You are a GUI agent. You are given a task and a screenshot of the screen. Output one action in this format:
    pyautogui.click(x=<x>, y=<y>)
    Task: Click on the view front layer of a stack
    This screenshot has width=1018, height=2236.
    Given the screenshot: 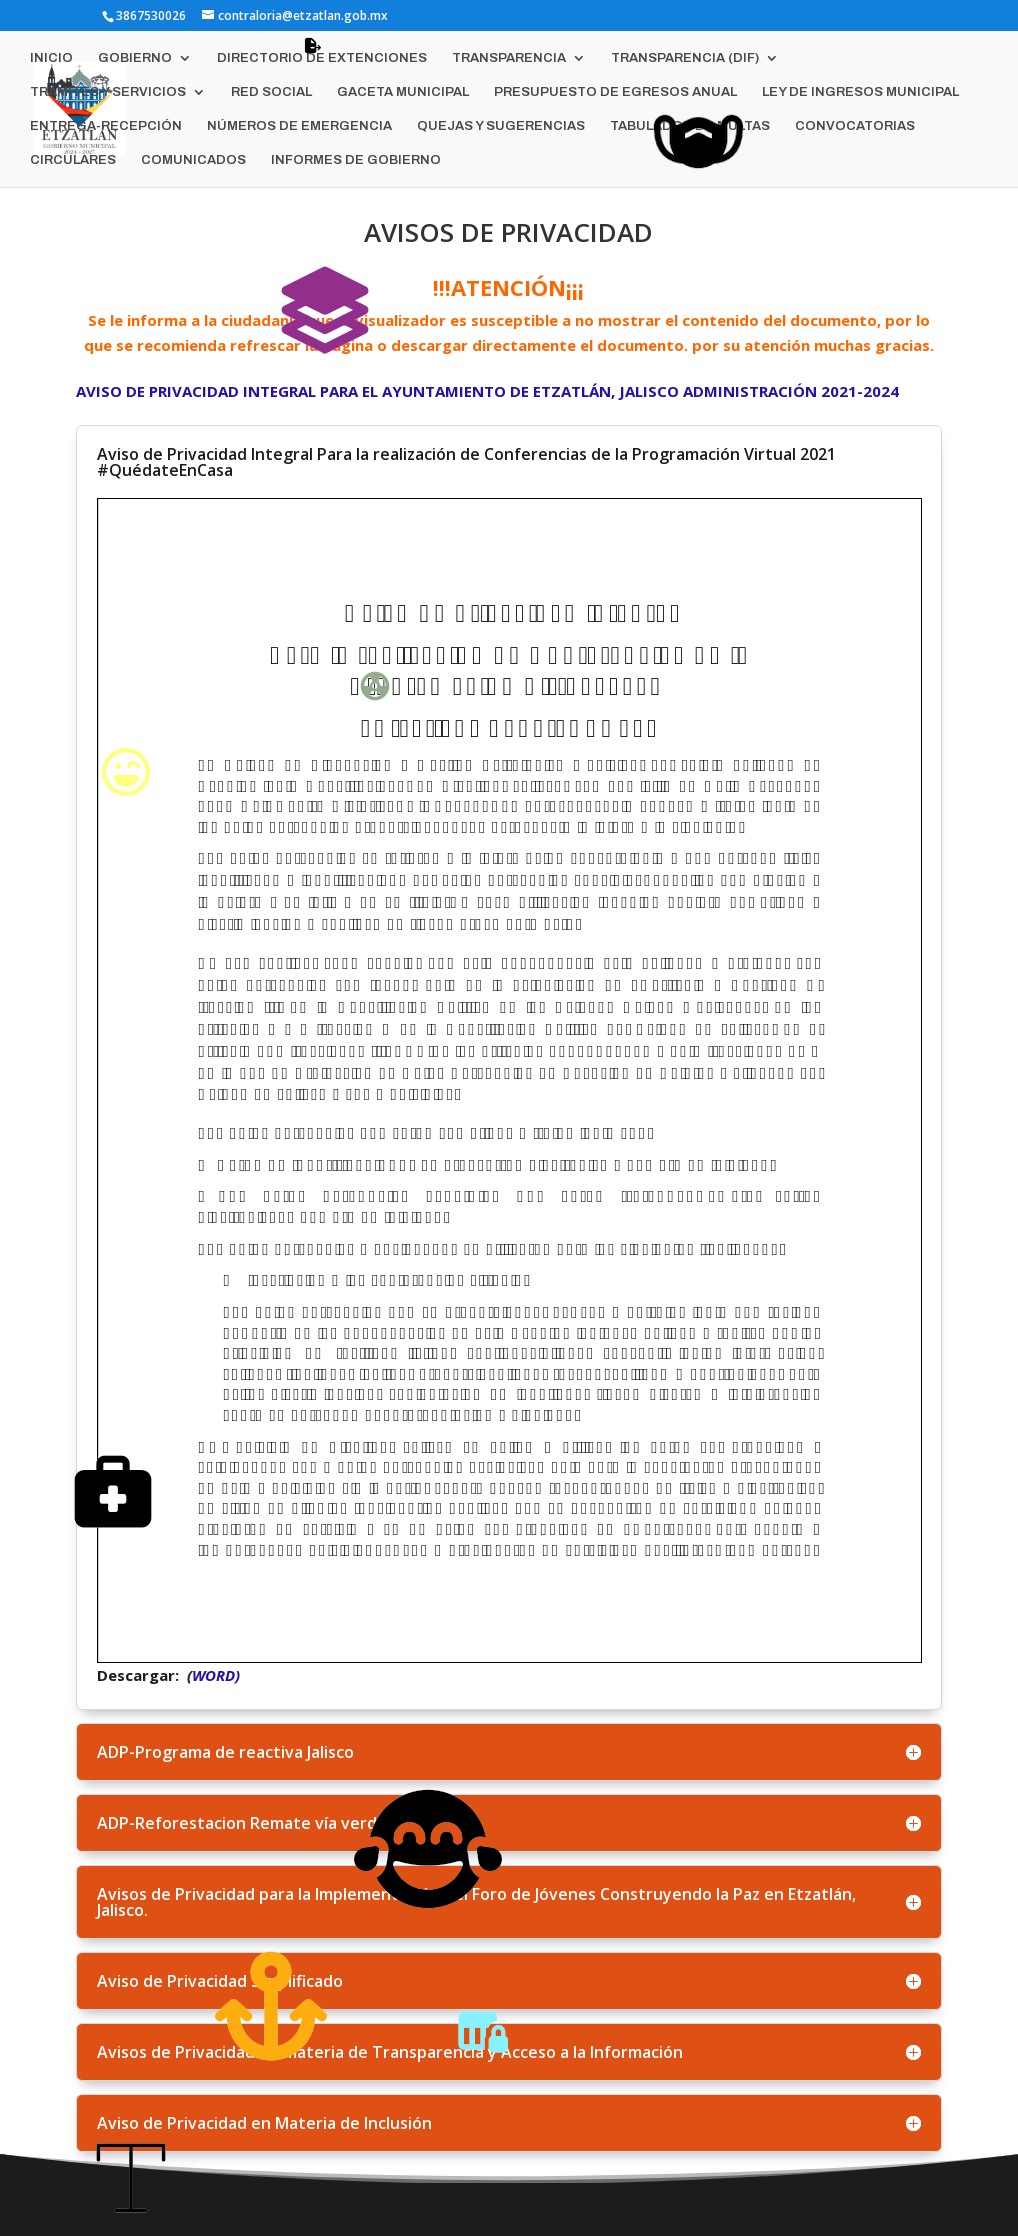 What is the action you would take?
    pyautogui.click(x=325, y=310)
    